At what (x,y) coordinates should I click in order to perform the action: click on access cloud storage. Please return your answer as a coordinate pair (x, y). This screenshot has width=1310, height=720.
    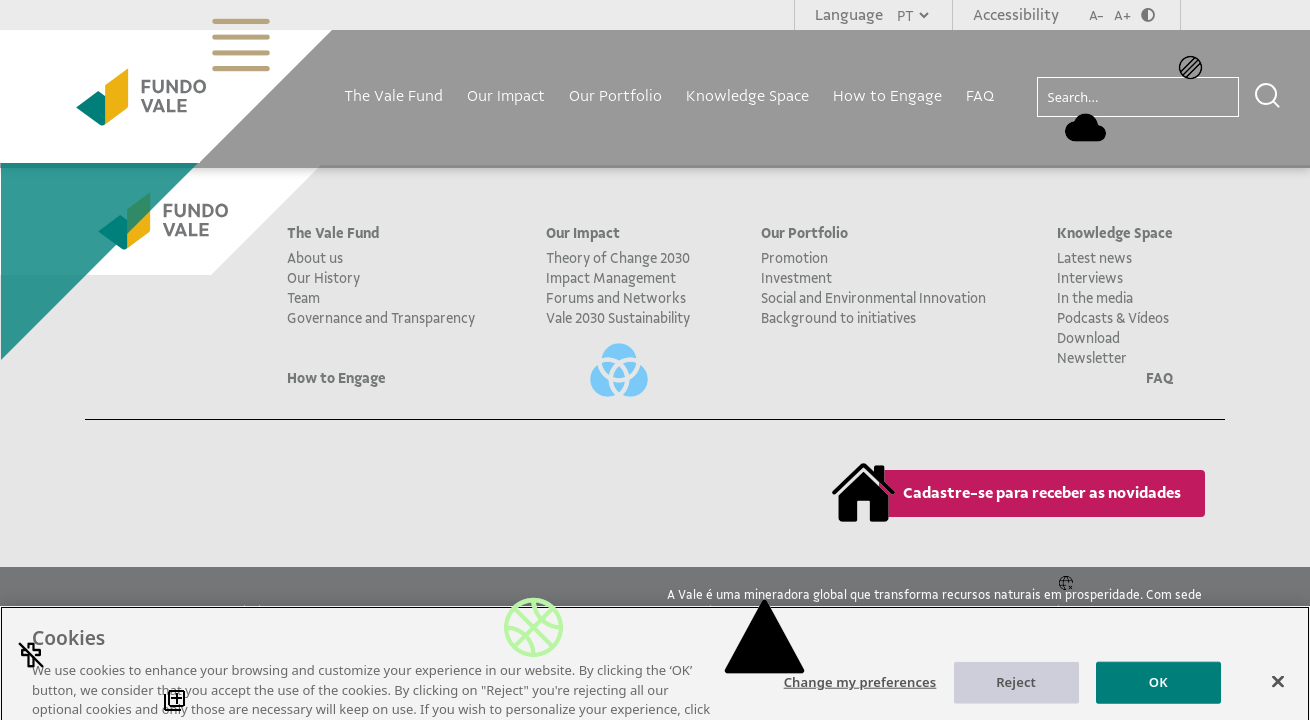
    Looking at the image, I should click on (1085, 127).